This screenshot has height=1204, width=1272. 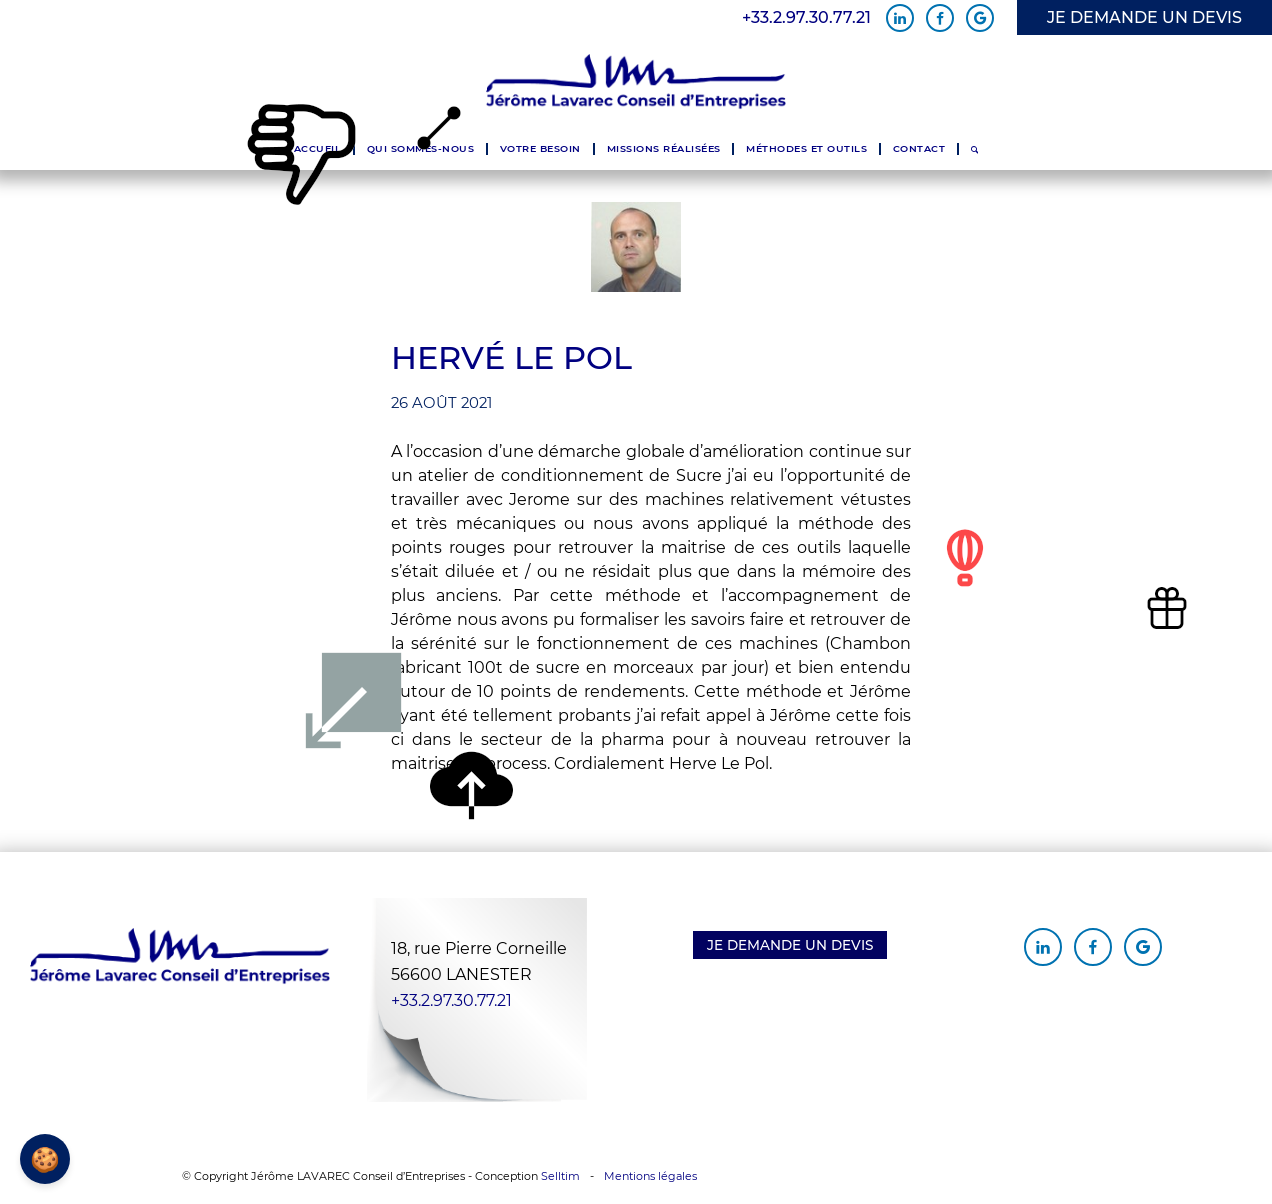 What do you see at coordinates (471, 785) in the screenshot?
I see `upload a file to the cloud` at bounding box center [471, 785].